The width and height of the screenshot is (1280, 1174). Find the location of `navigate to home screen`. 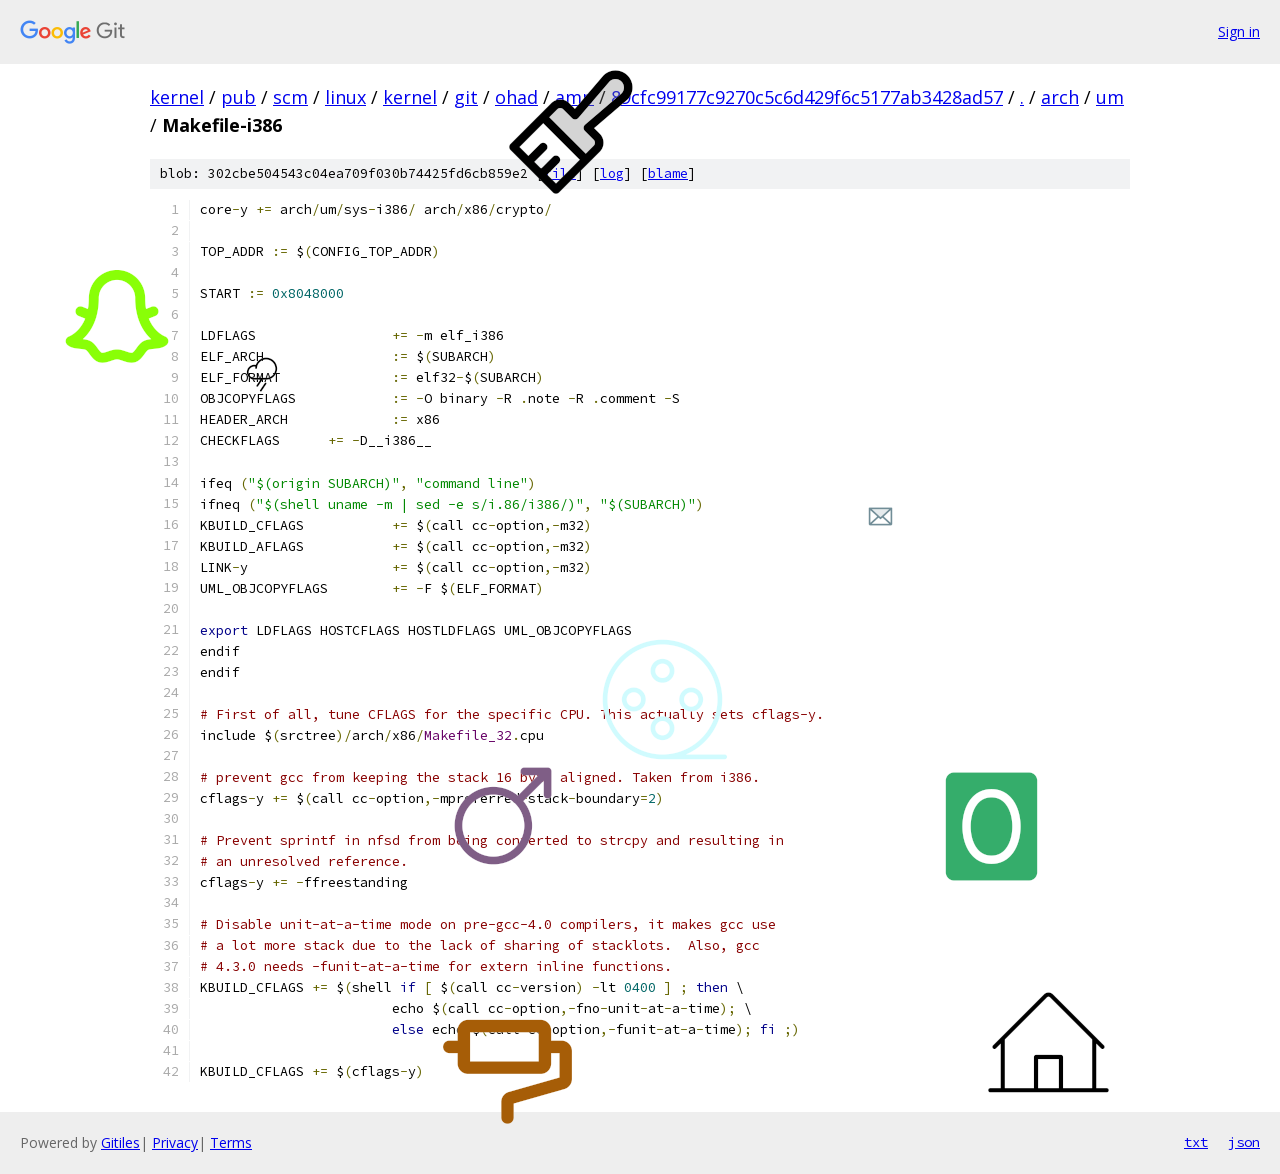

navigate to home screen is located at coordinates (1048, 1044).